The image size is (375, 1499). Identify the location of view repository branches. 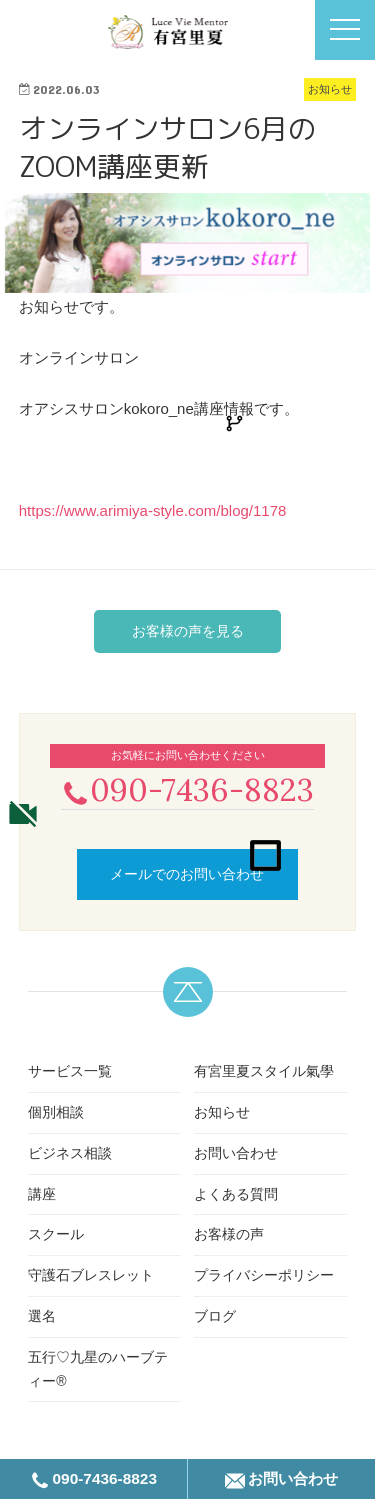
(234, 423).